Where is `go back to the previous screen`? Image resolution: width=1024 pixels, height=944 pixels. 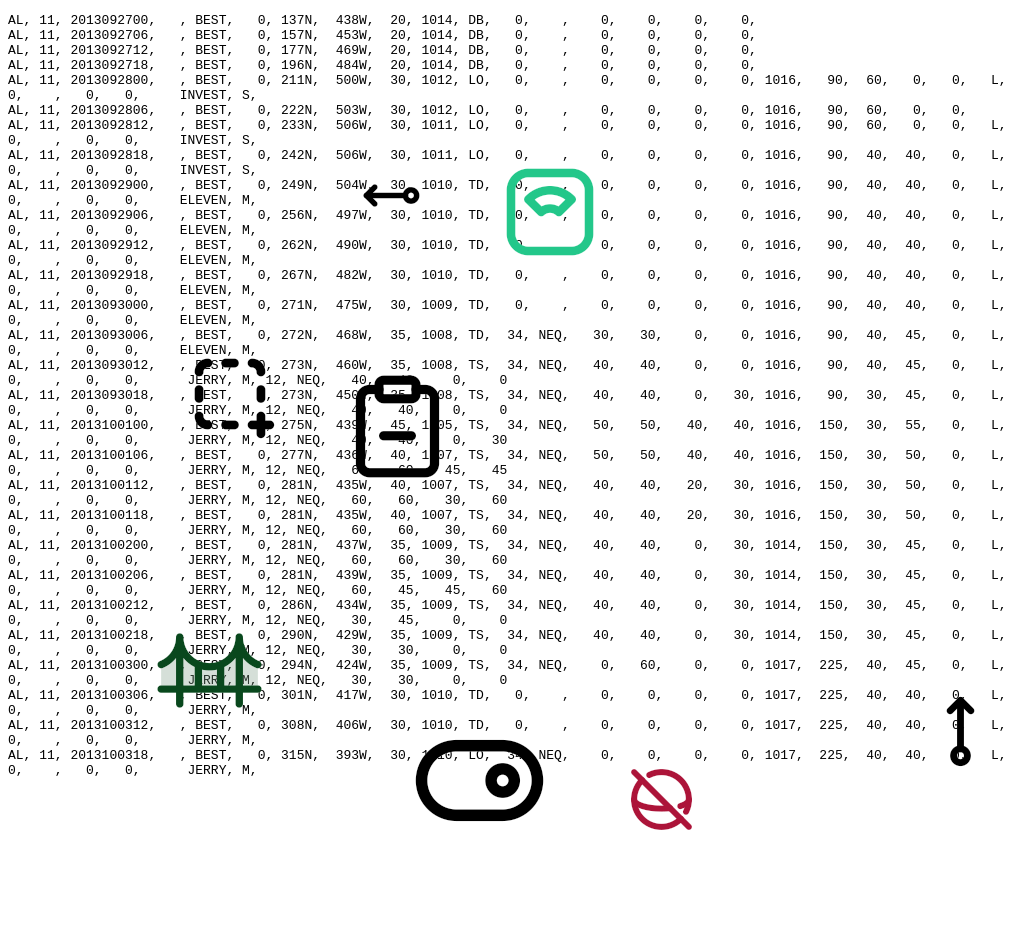
go back to the previous screen is located at coordinates (391, 195).